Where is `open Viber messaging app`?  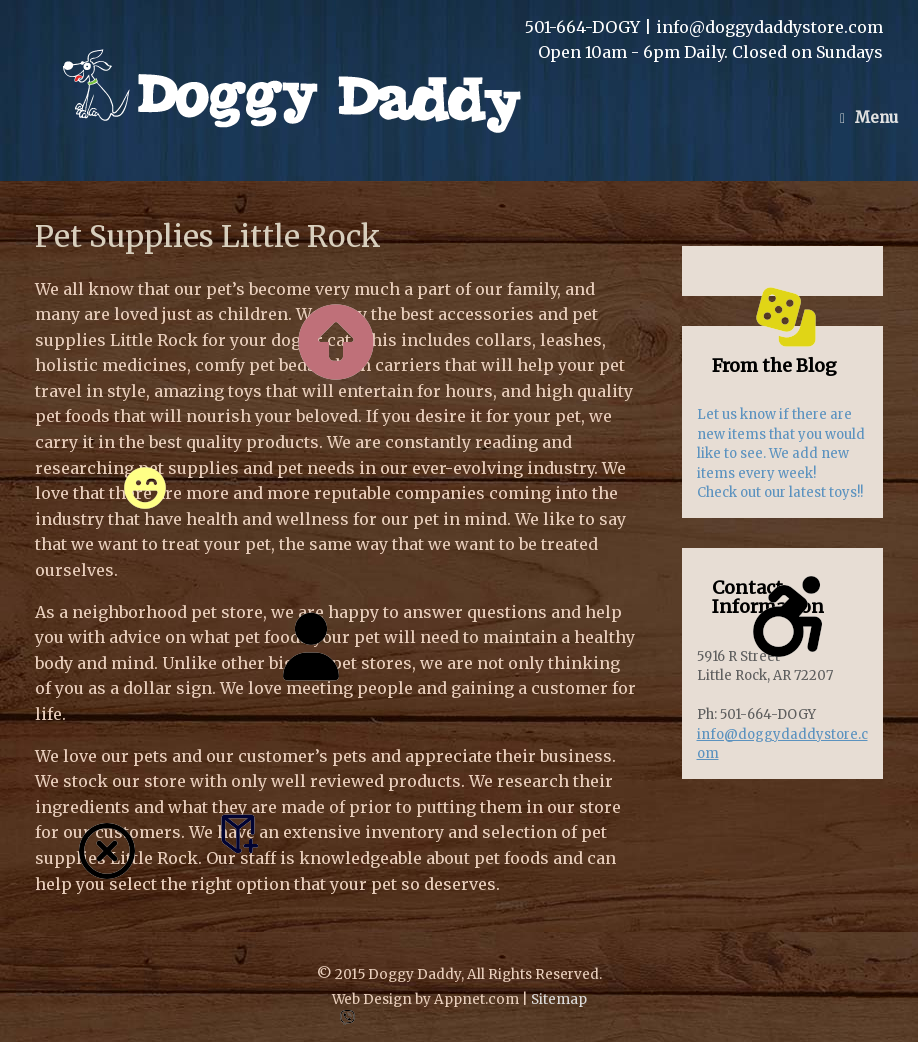 open Viber messaging app is located at coordinates (347, 1017).